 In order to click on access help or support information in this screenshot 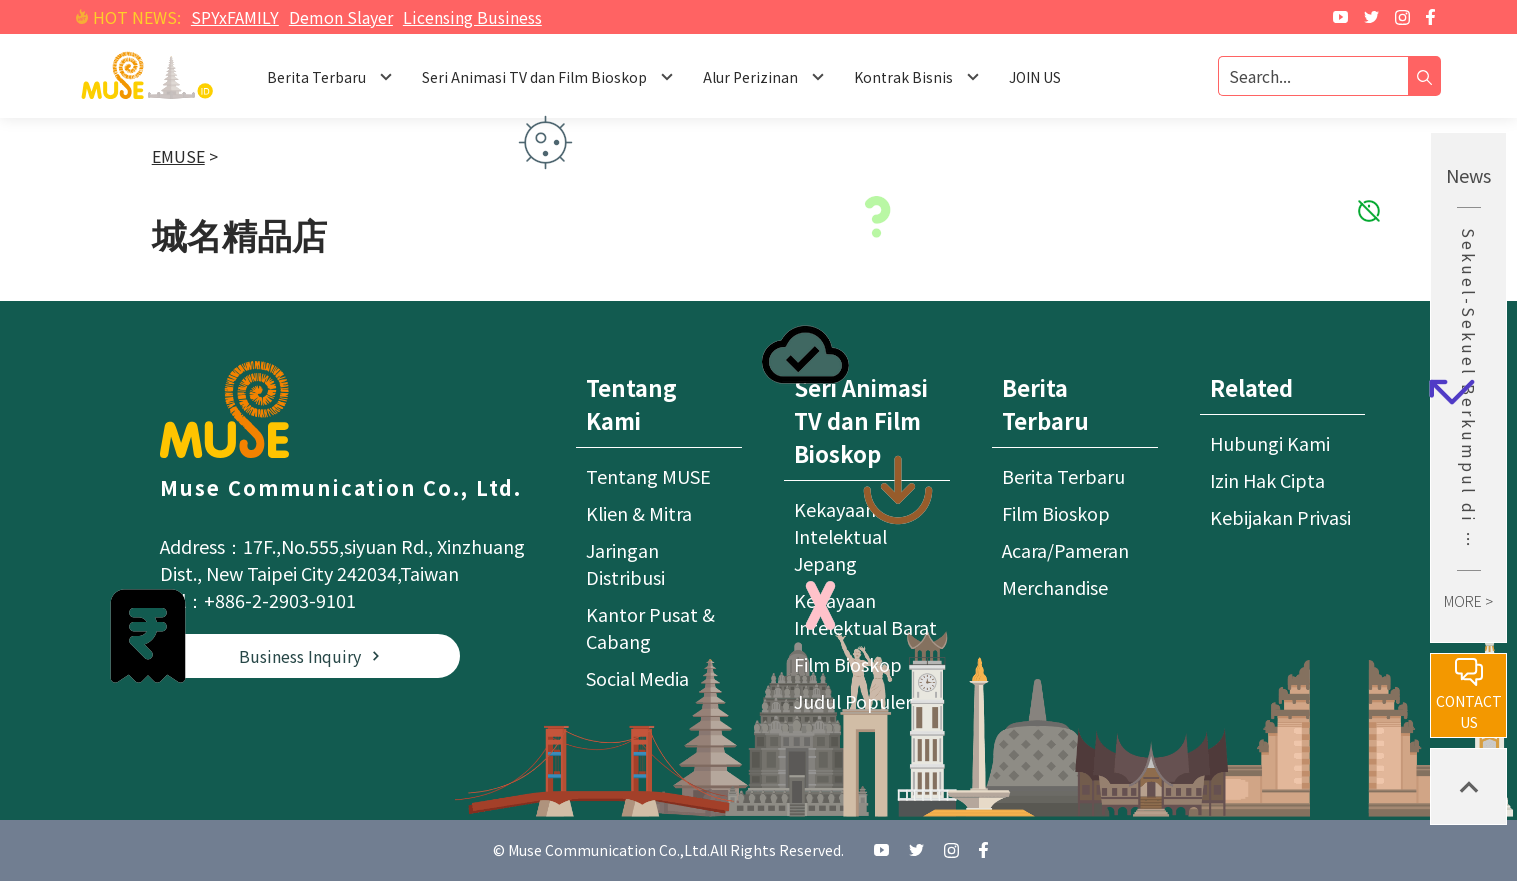, I will do `click(876, 214)`.